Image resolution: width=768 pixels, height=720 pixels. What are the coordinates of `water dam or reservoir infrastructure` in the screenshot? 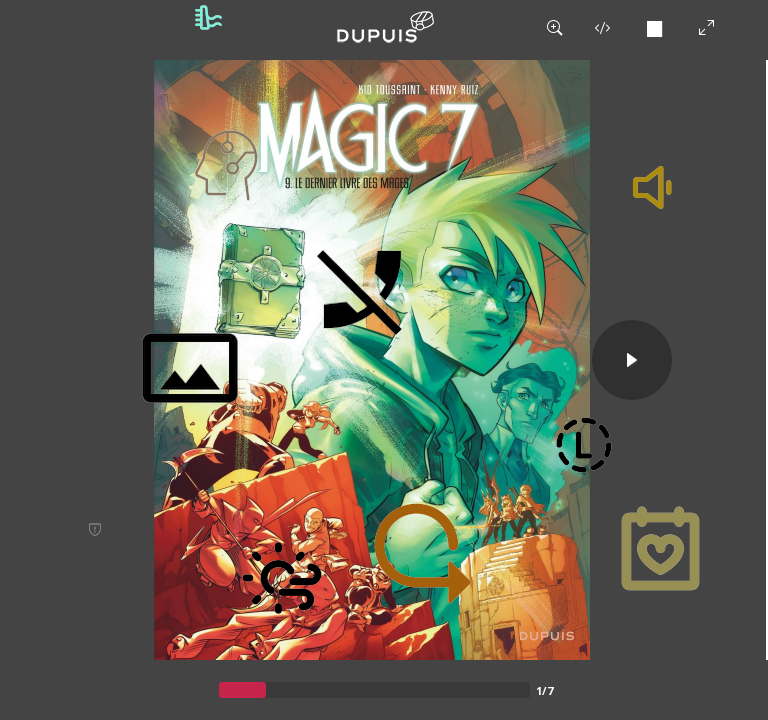 It's located at (208, 17).